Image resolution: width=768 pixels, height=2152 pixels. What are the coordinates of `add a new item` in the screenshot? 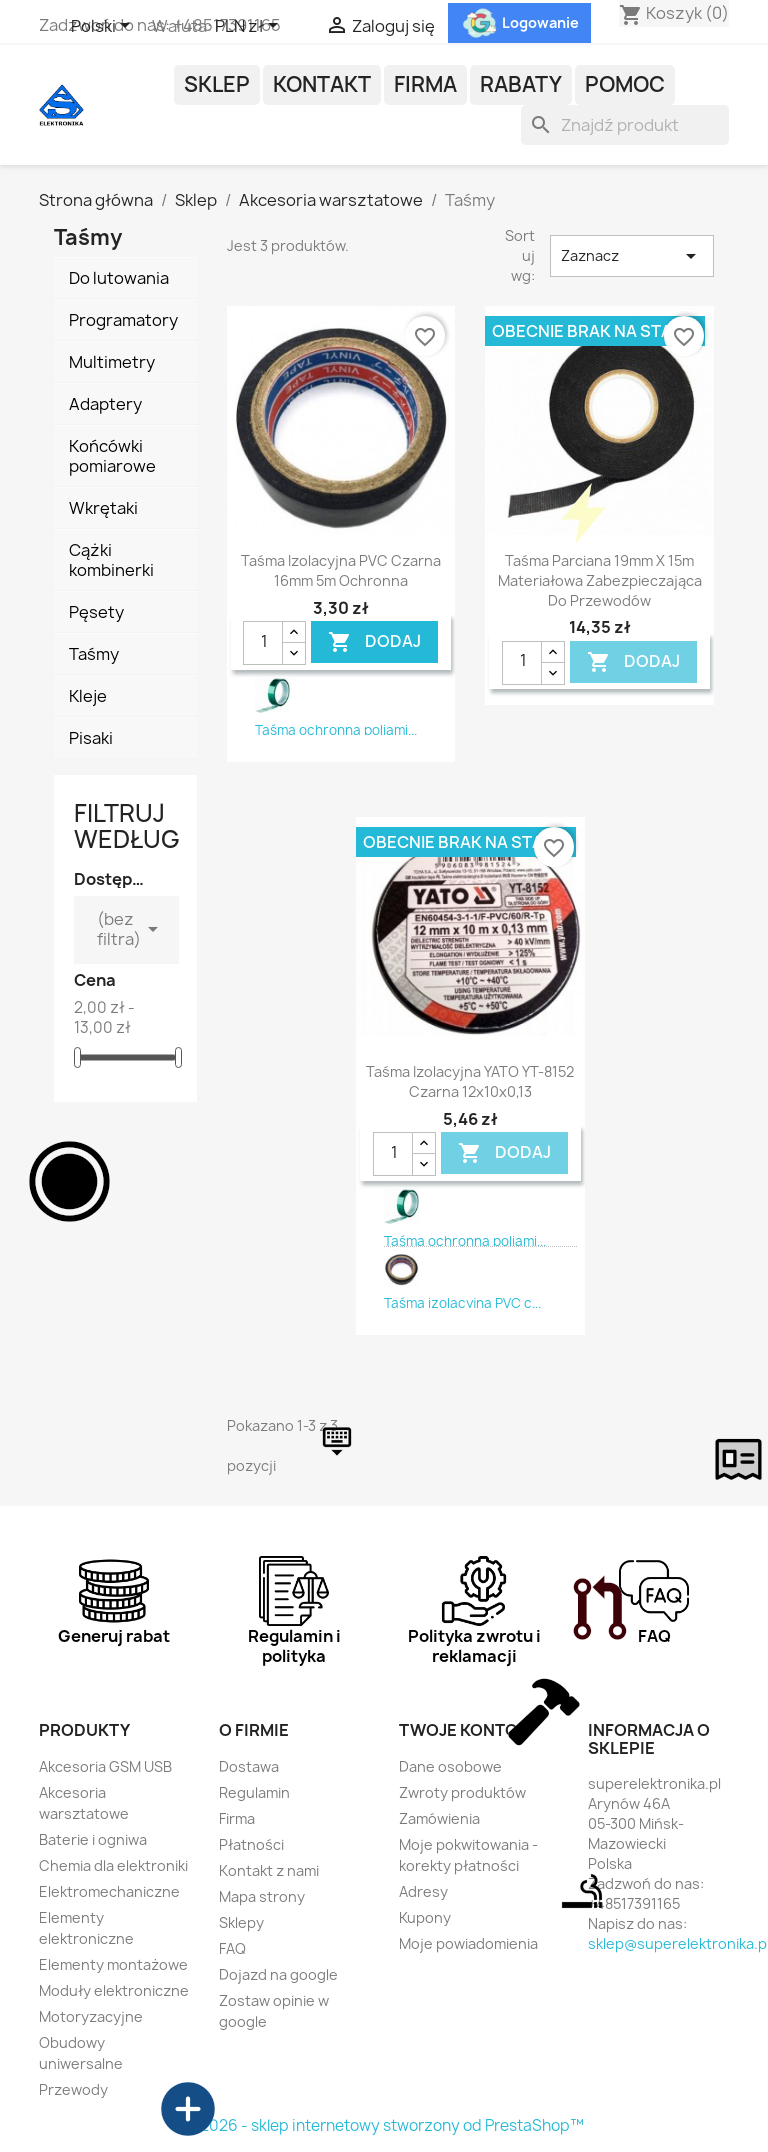 It's located at (188, 2109).